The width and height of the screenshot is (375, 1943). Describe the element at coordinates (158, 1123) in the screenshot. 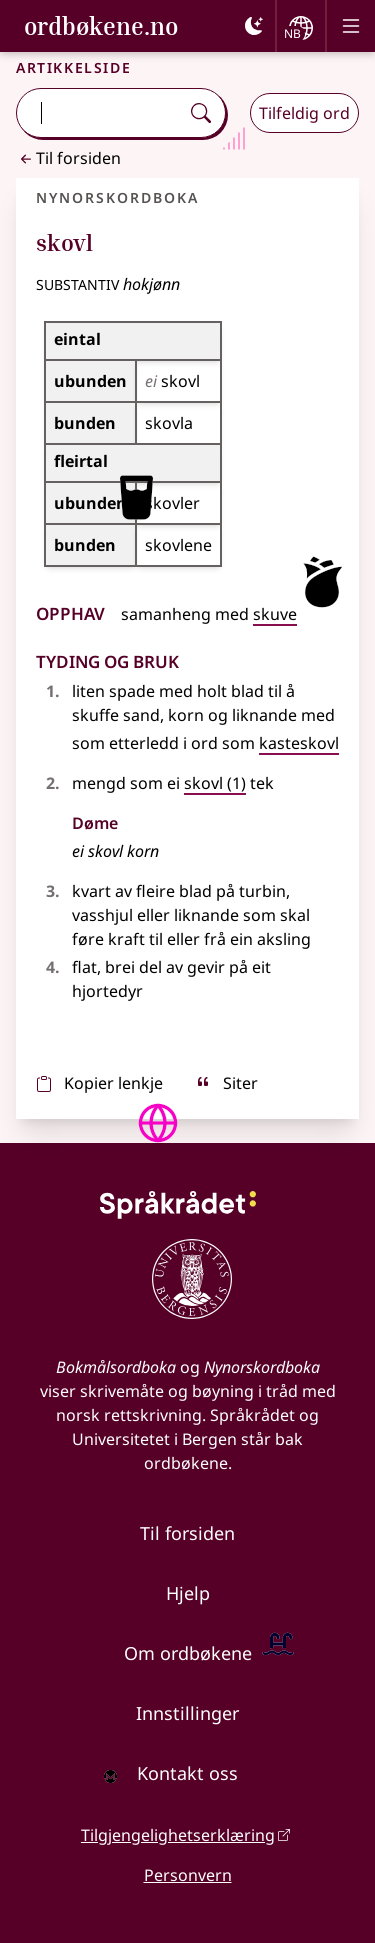

I see `switch to a different language or region` at that location.